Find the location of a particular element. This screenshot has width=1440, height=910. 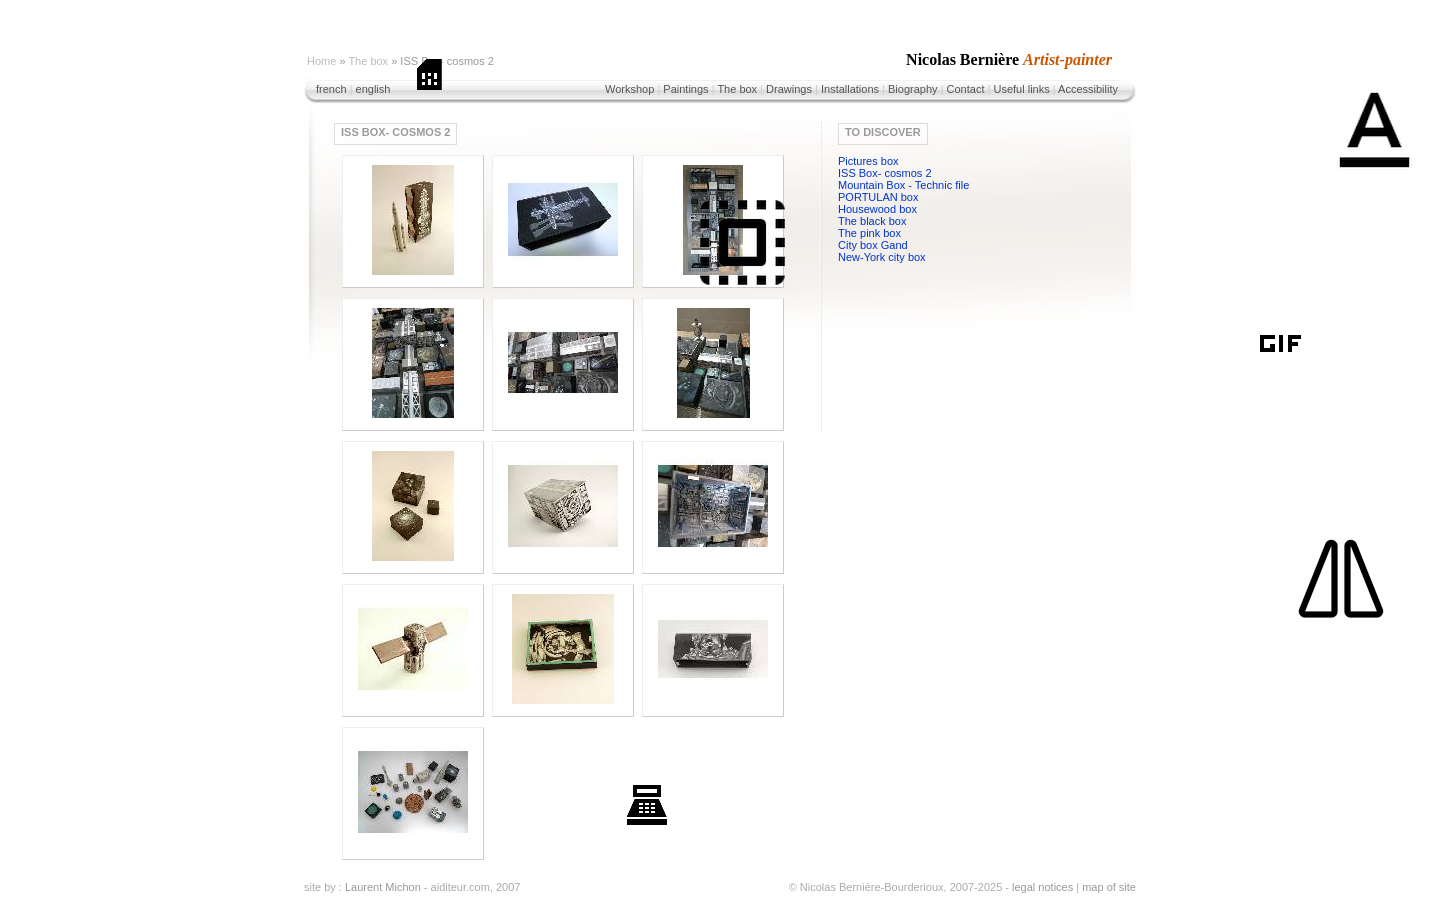

access point of sale terminal is located at coordinates (647, 805).